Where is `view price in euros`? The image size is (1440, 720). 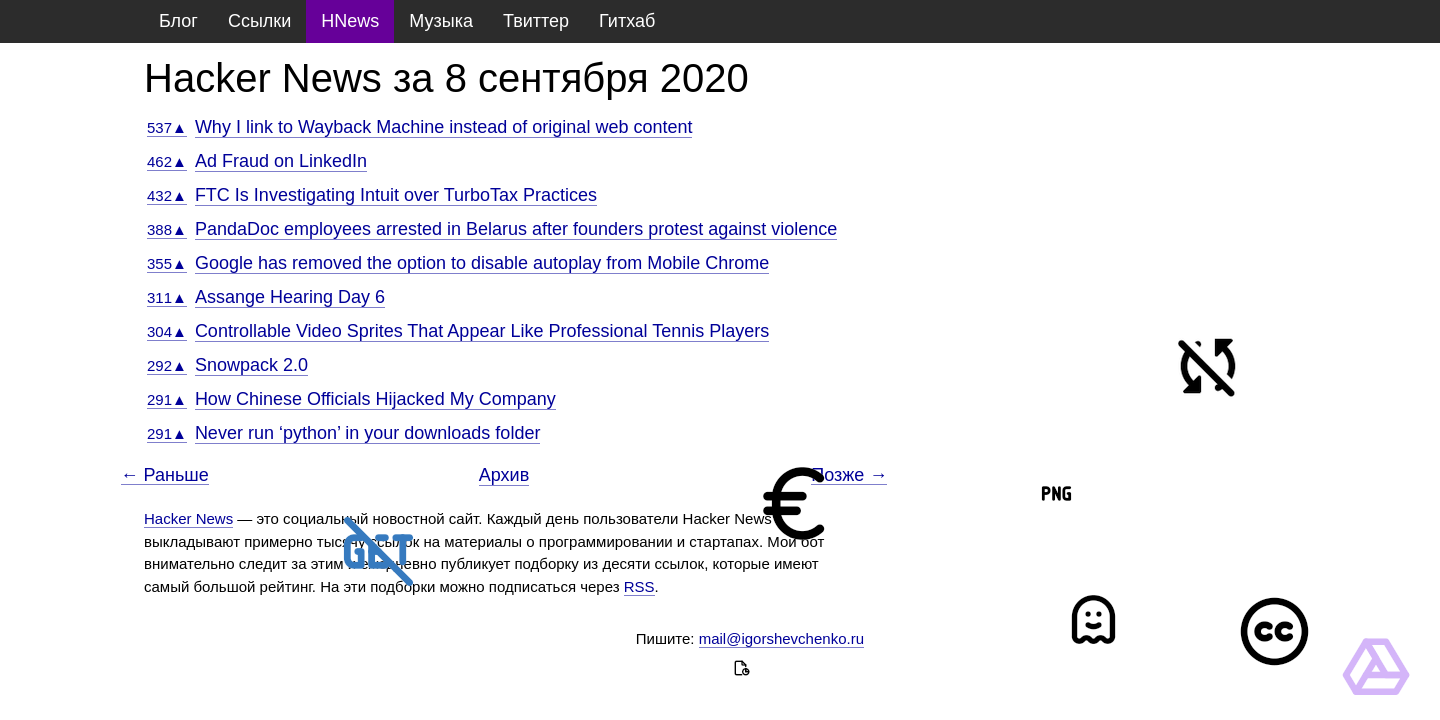 view price in euros is located at coordinates (799, 503).